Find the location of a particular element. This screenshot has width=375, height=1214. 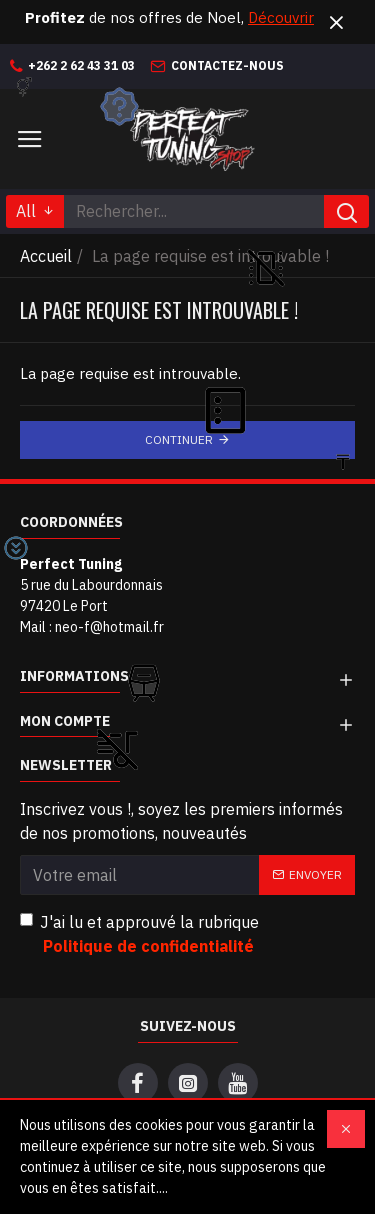

indicates kazakhstani tenge currency is located at coordinates (343, 462).